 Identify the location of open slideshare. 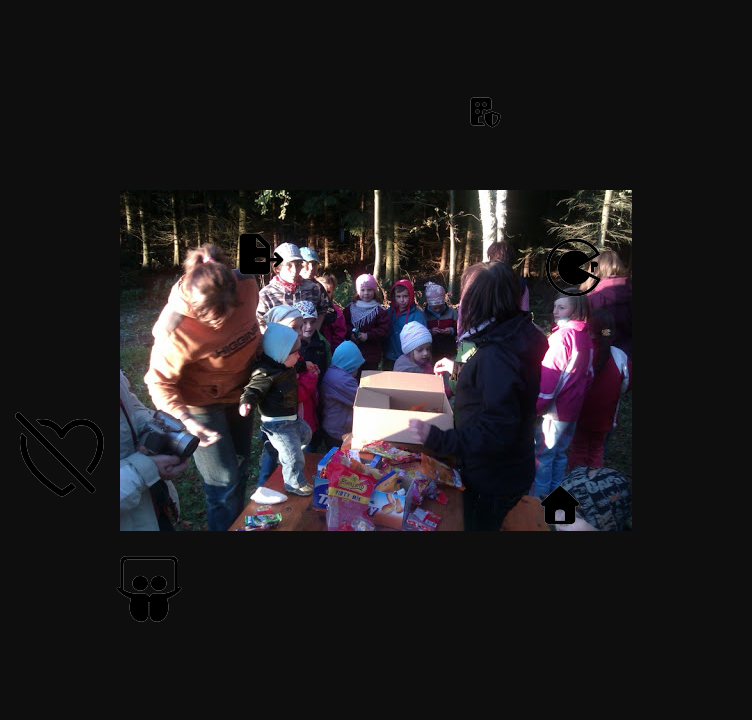
(149, 589).